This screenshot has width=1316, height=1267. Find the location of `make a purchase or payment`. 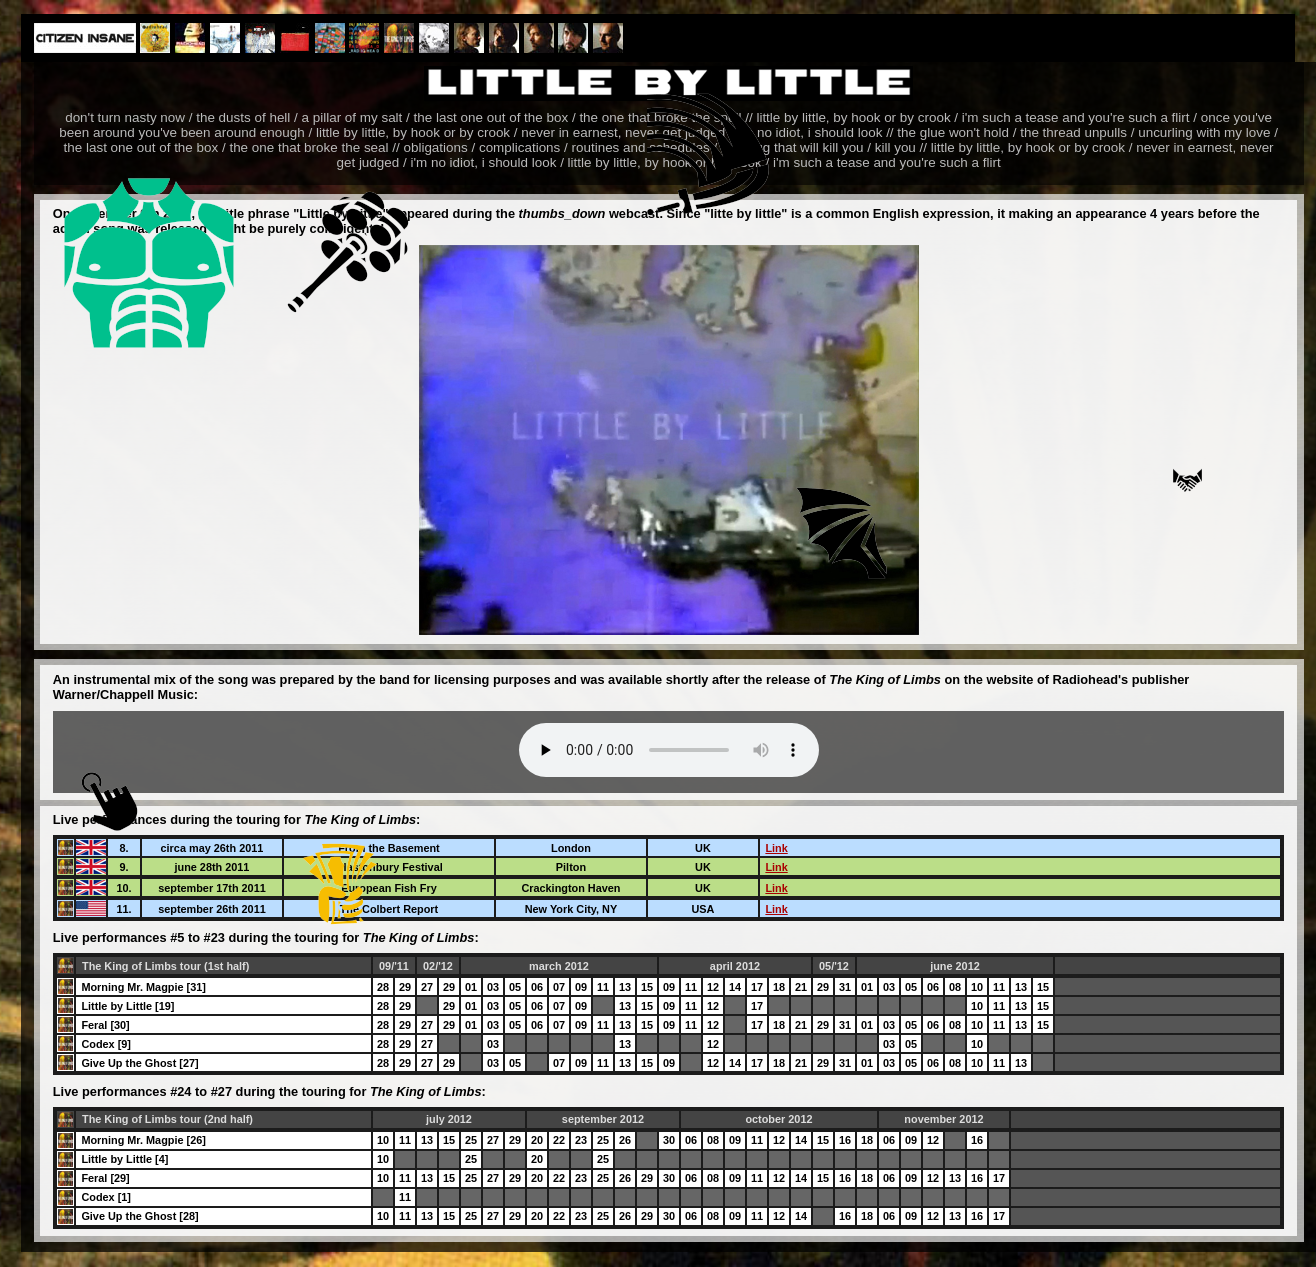

make a purchase or payment is located at coordinates (340, 884).